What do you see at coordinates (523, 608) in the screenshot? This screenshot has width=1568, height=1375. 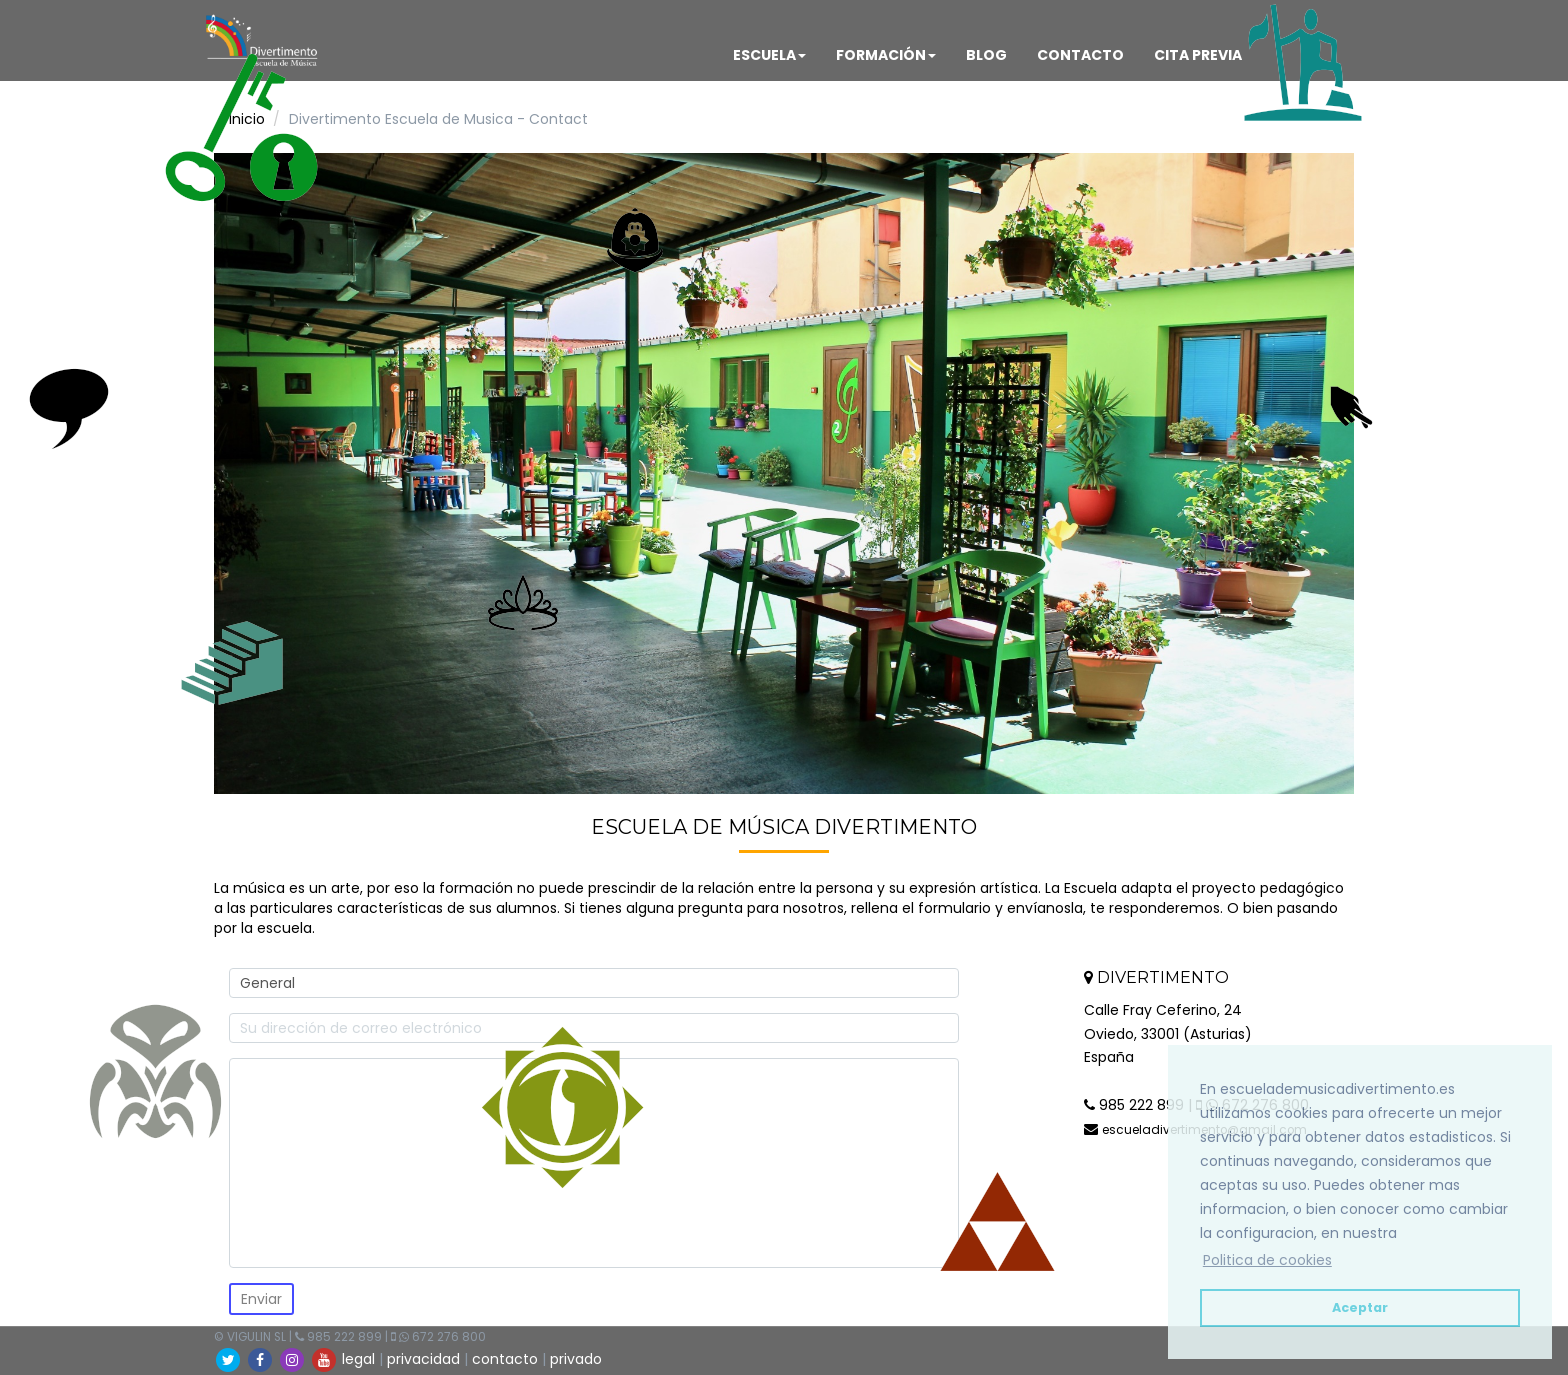 I see `indicates royalty or premium status` at bounding box center [523, 608].